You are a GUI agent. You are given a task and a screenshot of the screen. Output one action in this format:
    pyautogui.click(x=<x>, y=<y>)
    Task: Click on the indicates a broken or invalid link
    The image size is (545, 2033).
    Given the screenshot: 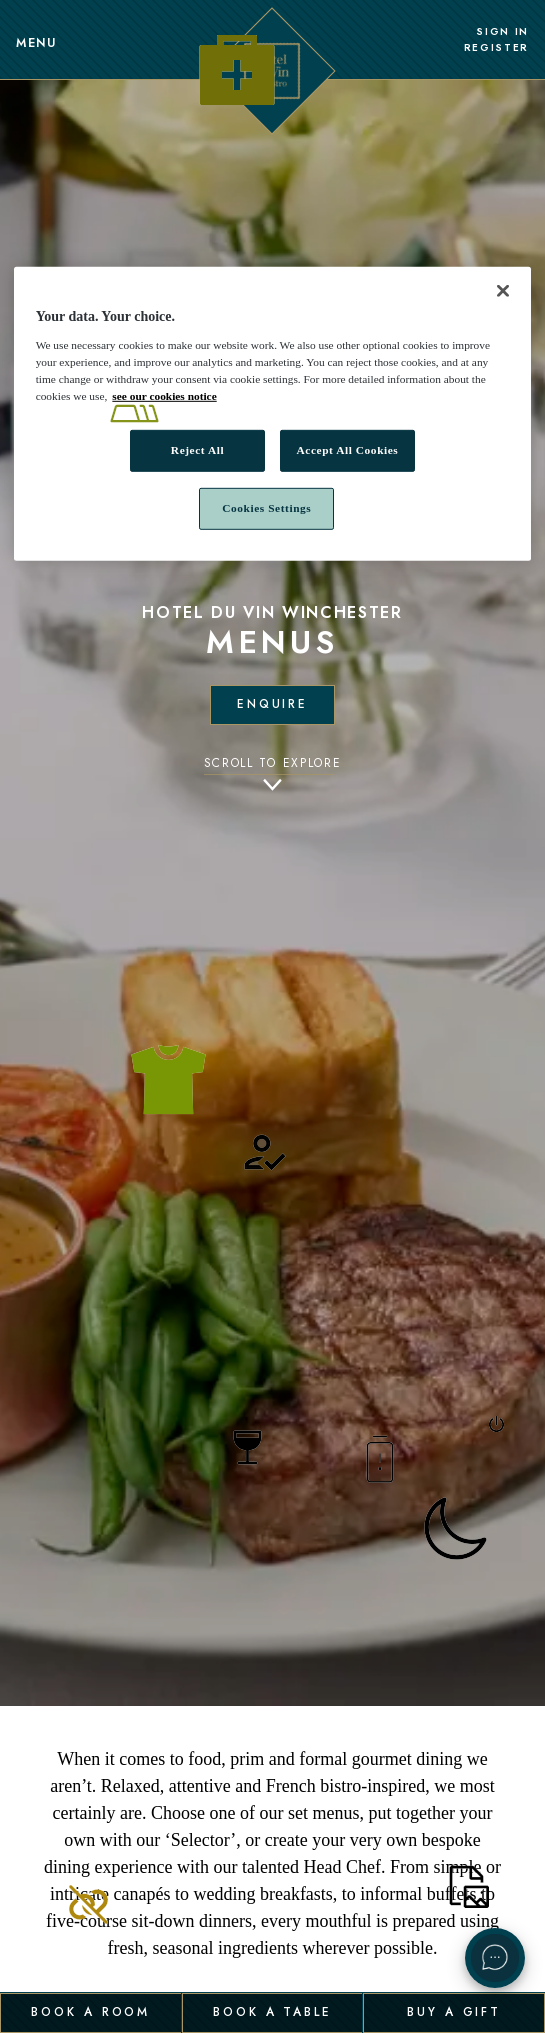 What is the action you would take?
    pyautogui.click(x=88, y=1904)
    